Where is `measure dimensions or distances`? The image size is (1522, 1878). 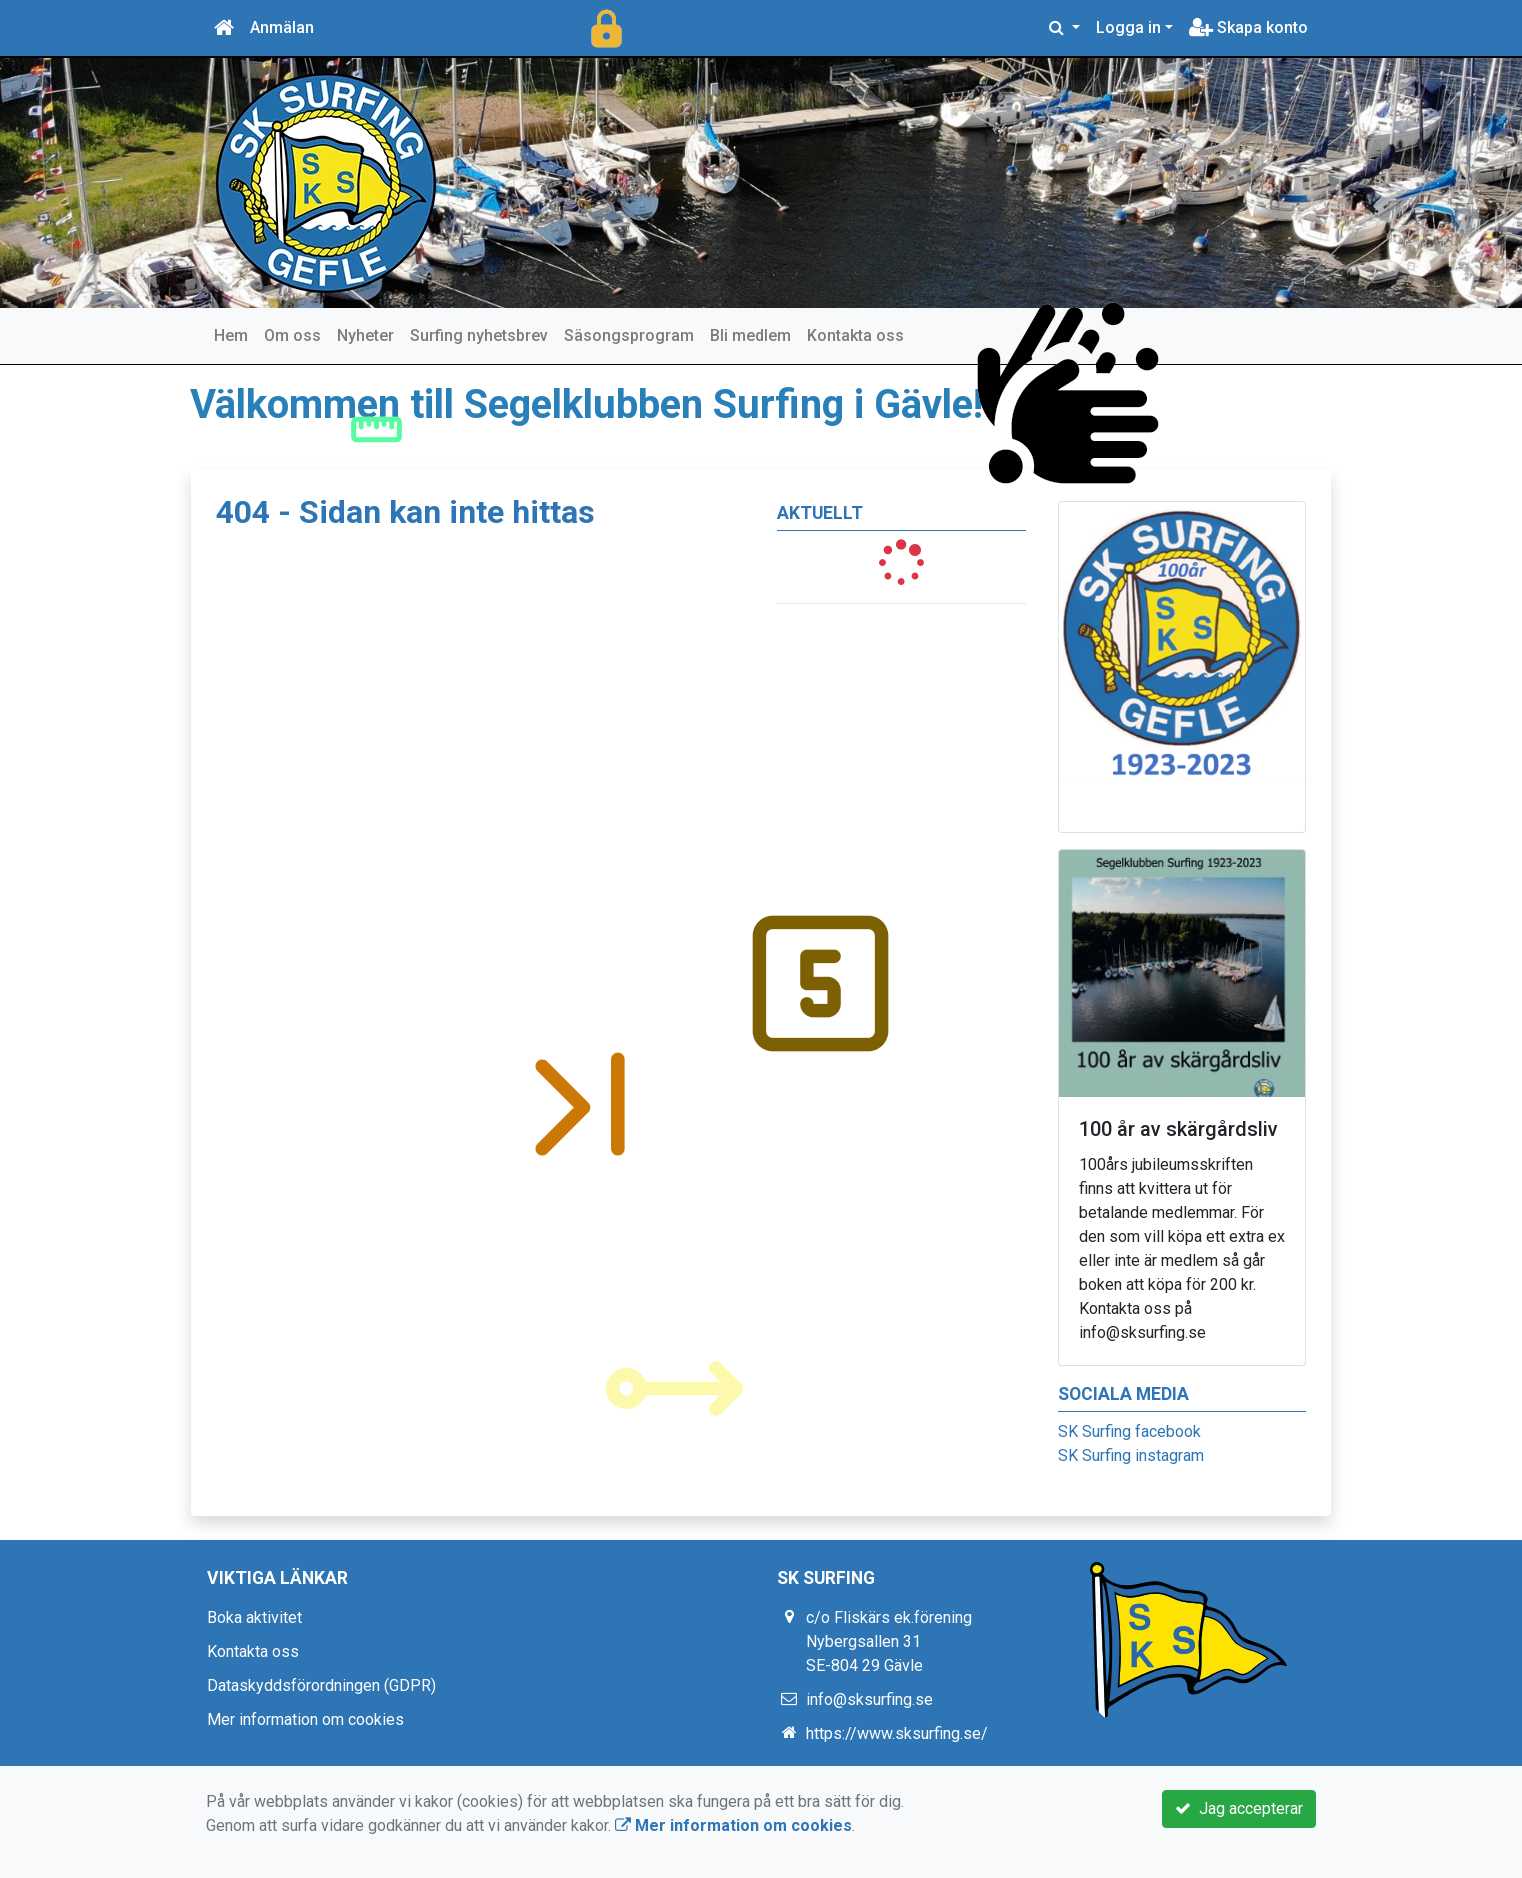
measure dimensions or distances is located at coordinates (376, 429).